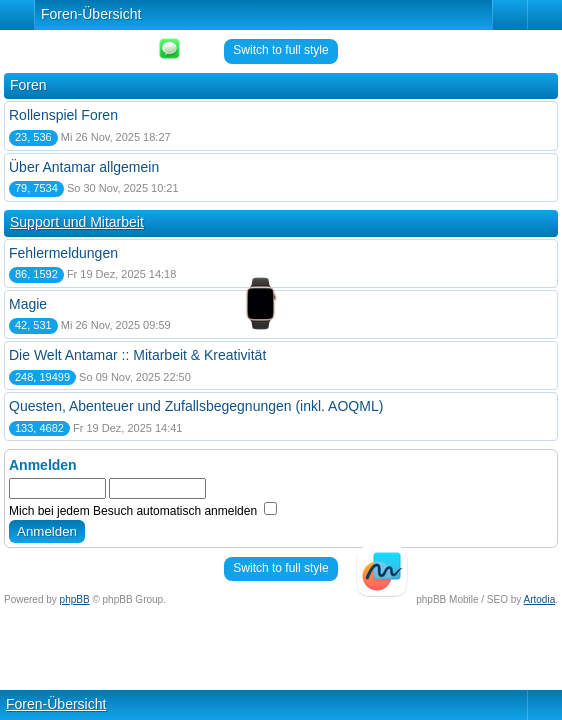 This screenshot has width=562, height=720. I want to click on open freeform app for collaborative brainstorming, so click(382, 571).